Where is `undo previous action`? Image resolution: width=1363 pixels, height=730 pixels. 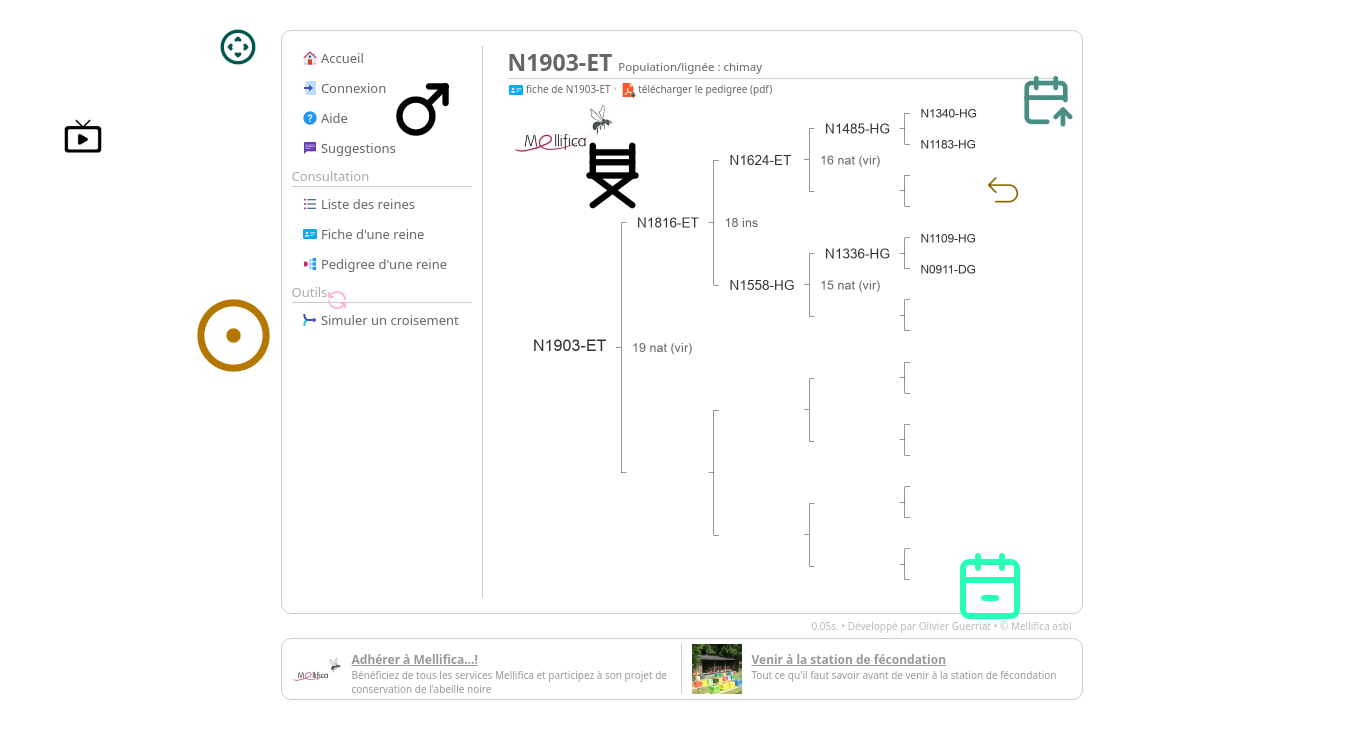
undo previous action is located at coordinates (1003, 191).